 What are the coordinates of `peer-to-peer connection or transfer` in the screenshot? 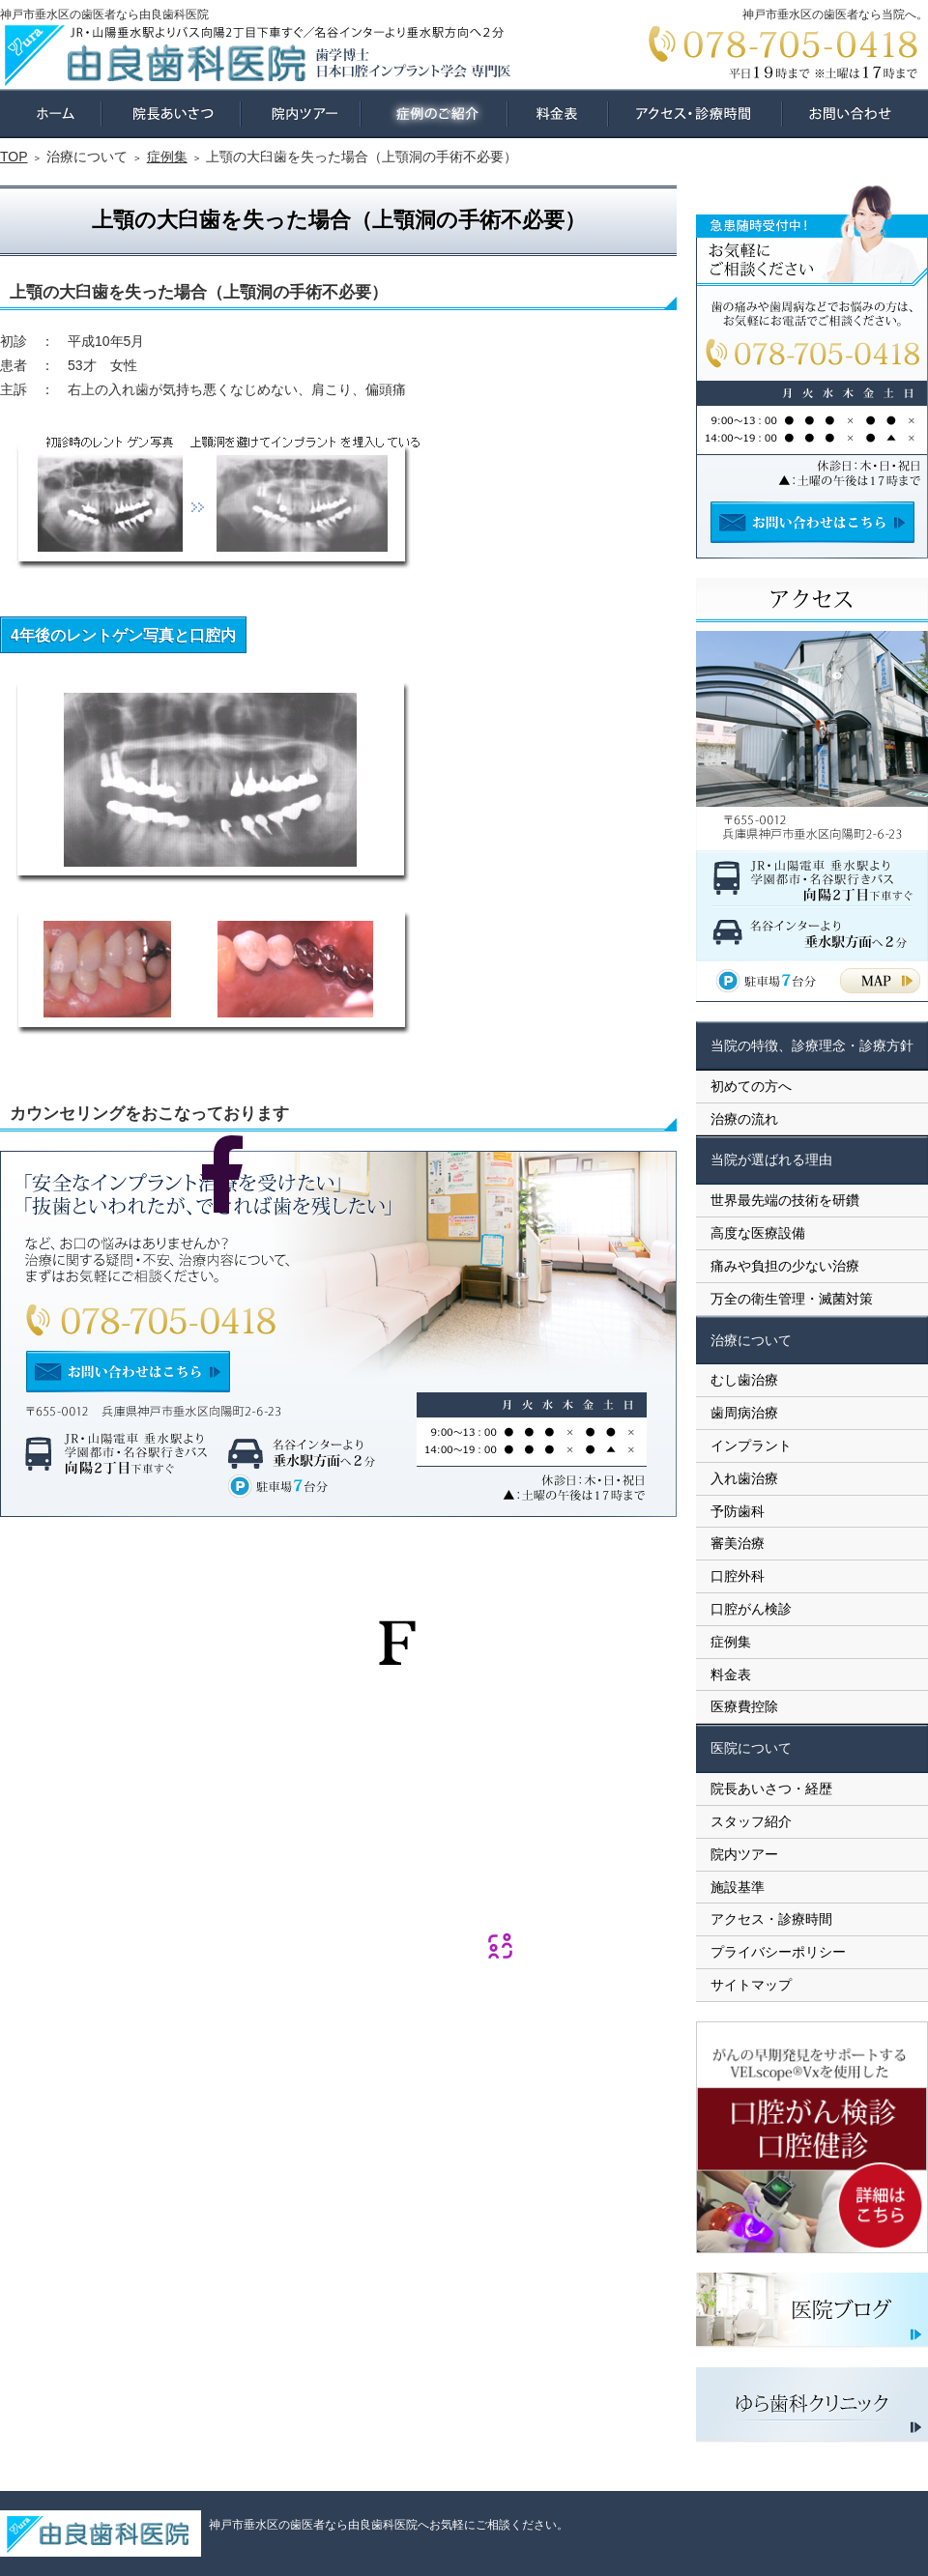 It's located at (500, 1946).